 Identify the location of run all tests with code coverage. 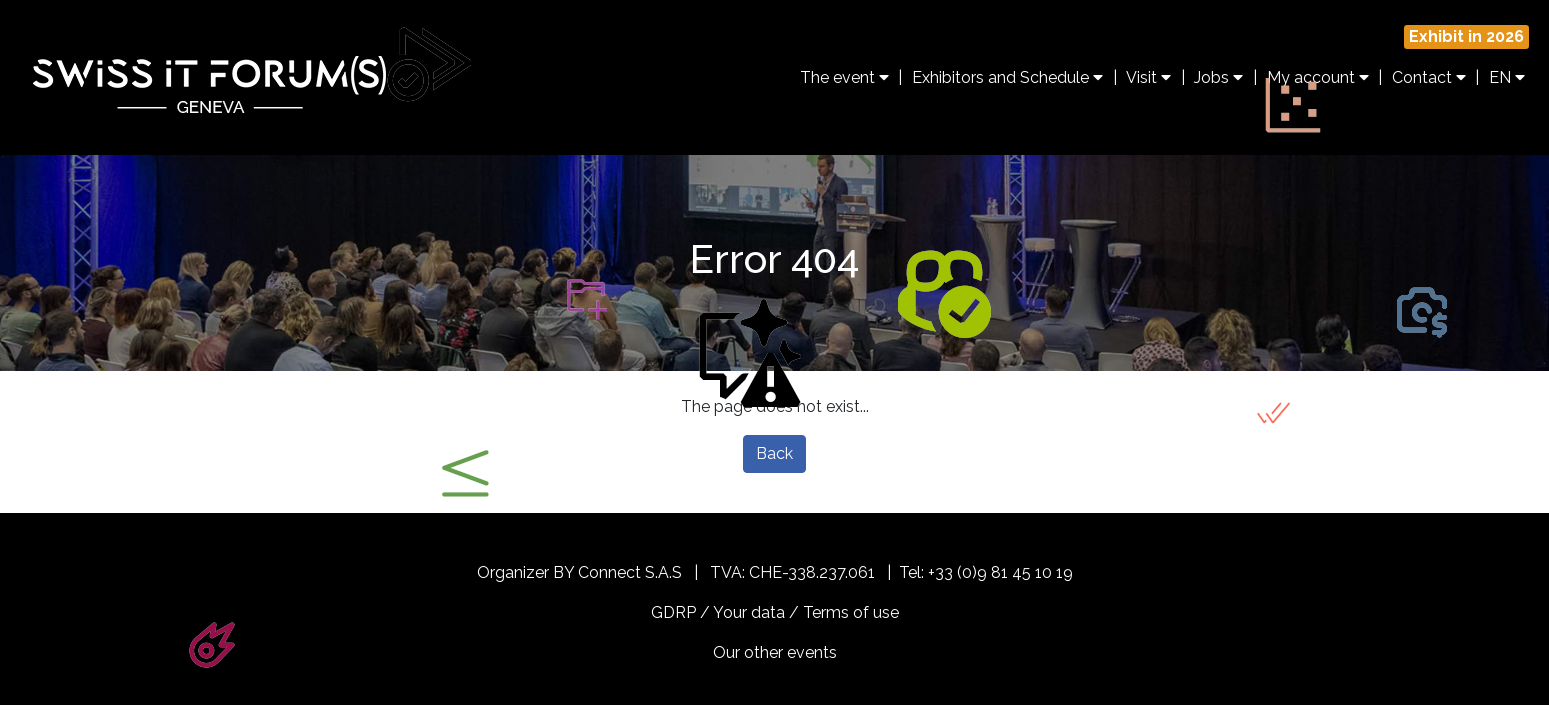
(430, 60).